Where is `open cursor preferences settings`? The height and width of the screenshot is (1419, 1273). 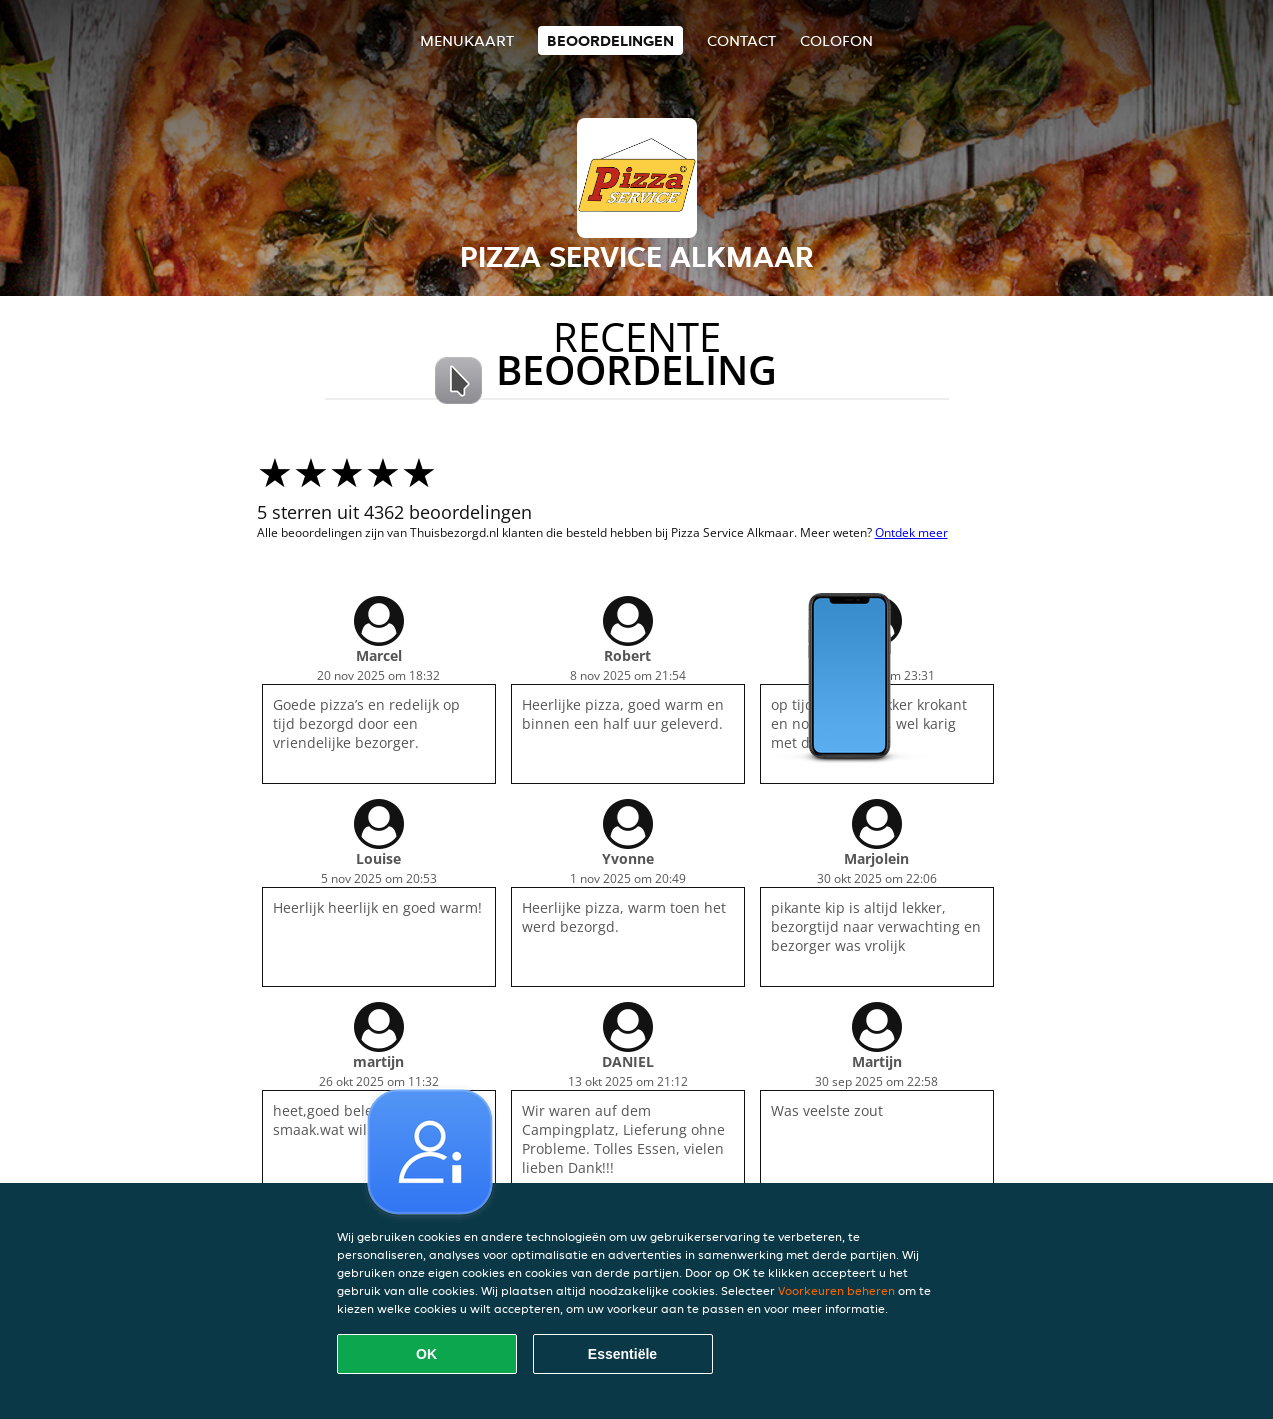 open cursor preferences settings is located at coordinates (458, 380).